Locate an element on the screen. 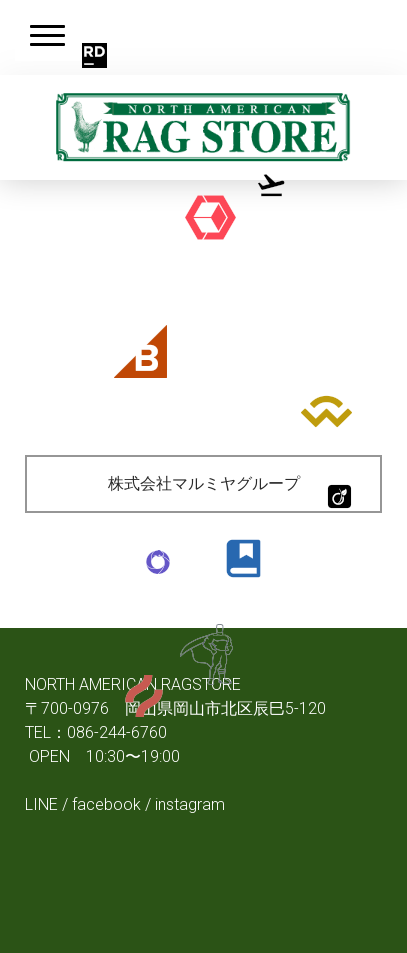 Image resolution: width=407 pixels, height=953 pixels. open3d library or application is located at coordinates (210, 217).